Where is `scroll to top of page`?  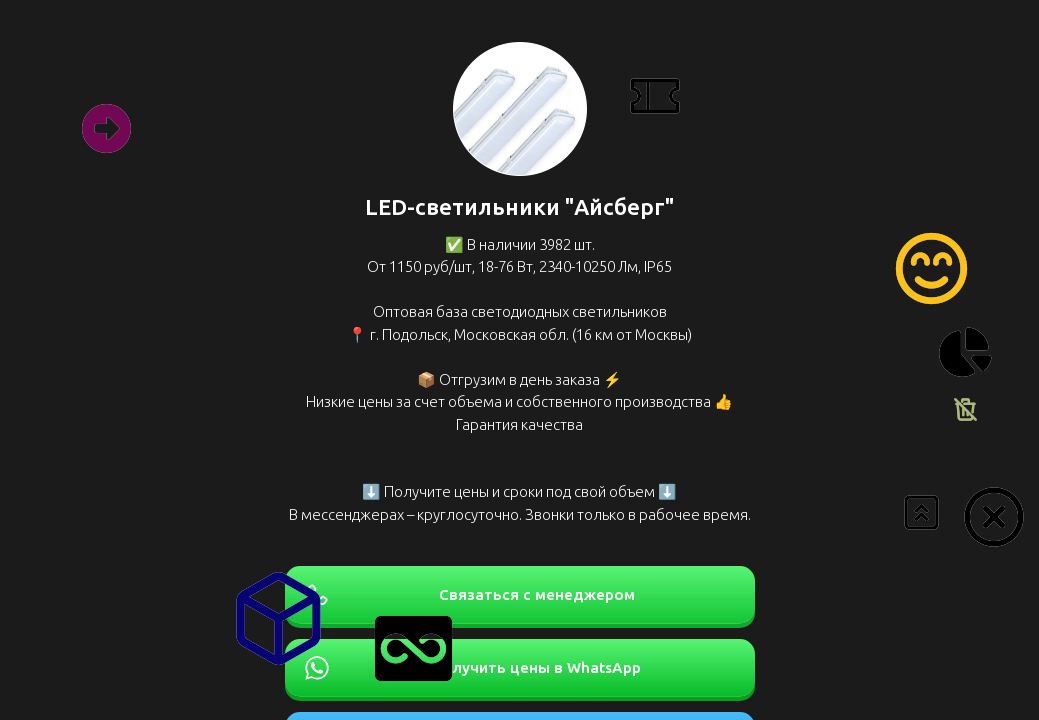
scroll to top of page is located at coordinates (921, 512).